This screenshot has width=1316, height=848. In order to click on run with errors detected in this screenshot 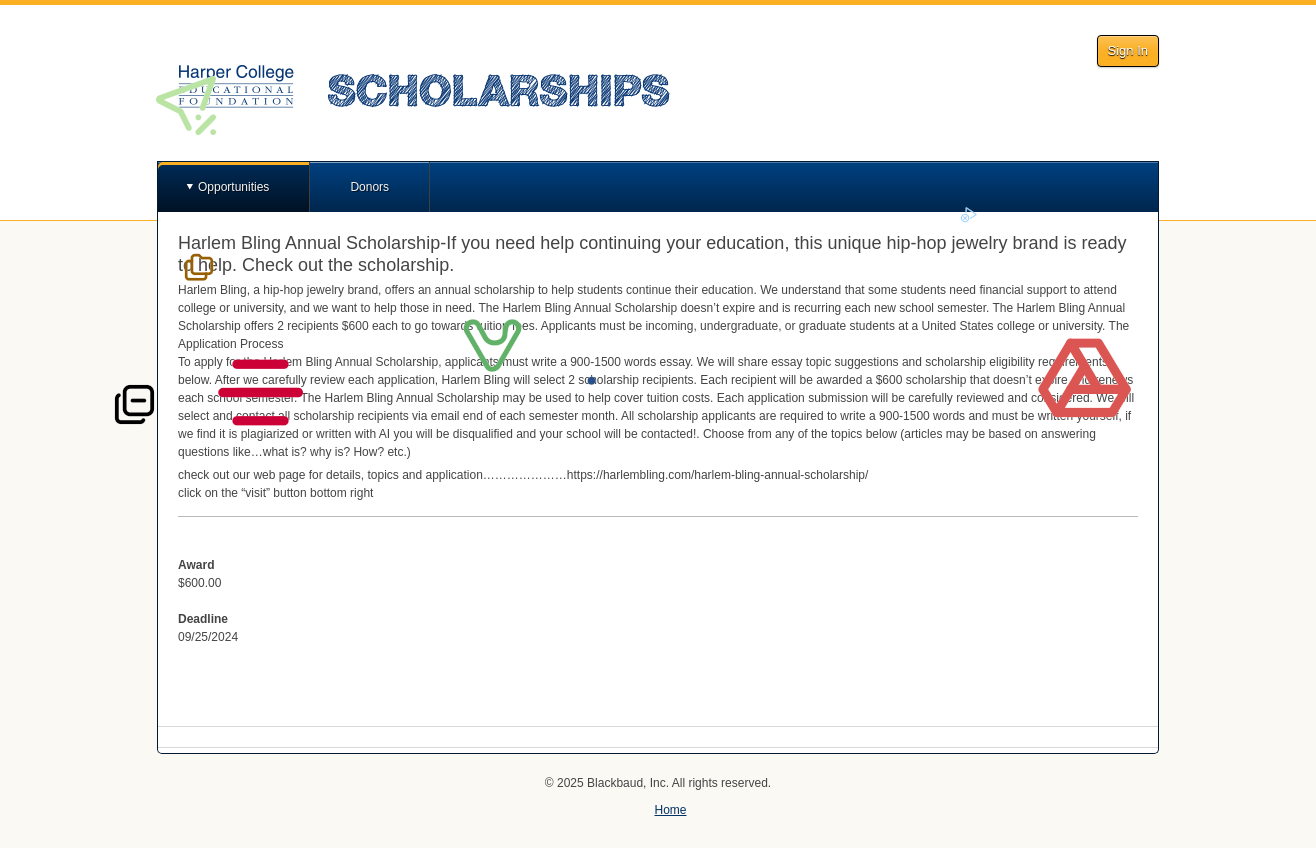, I will do `click(969, 214)`.